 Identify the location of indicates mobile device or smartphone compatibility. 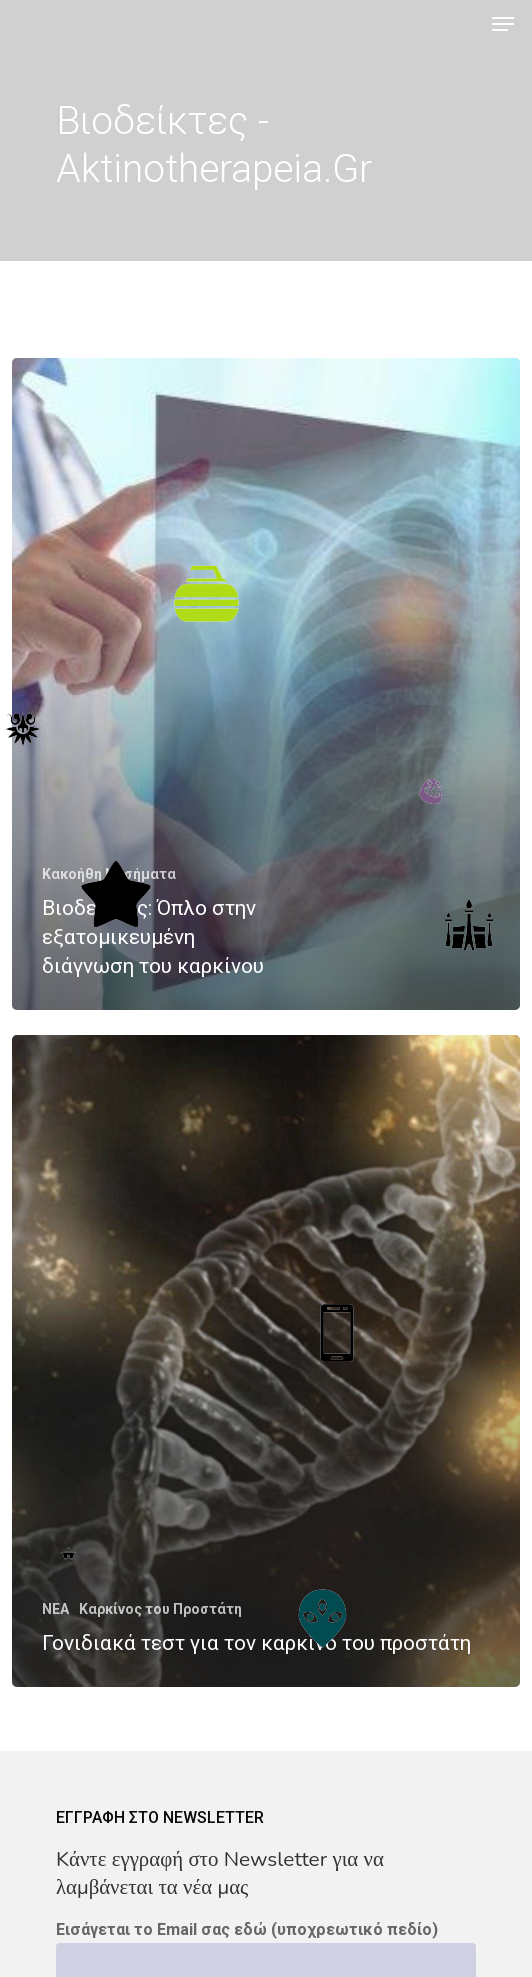
(337, 1333).